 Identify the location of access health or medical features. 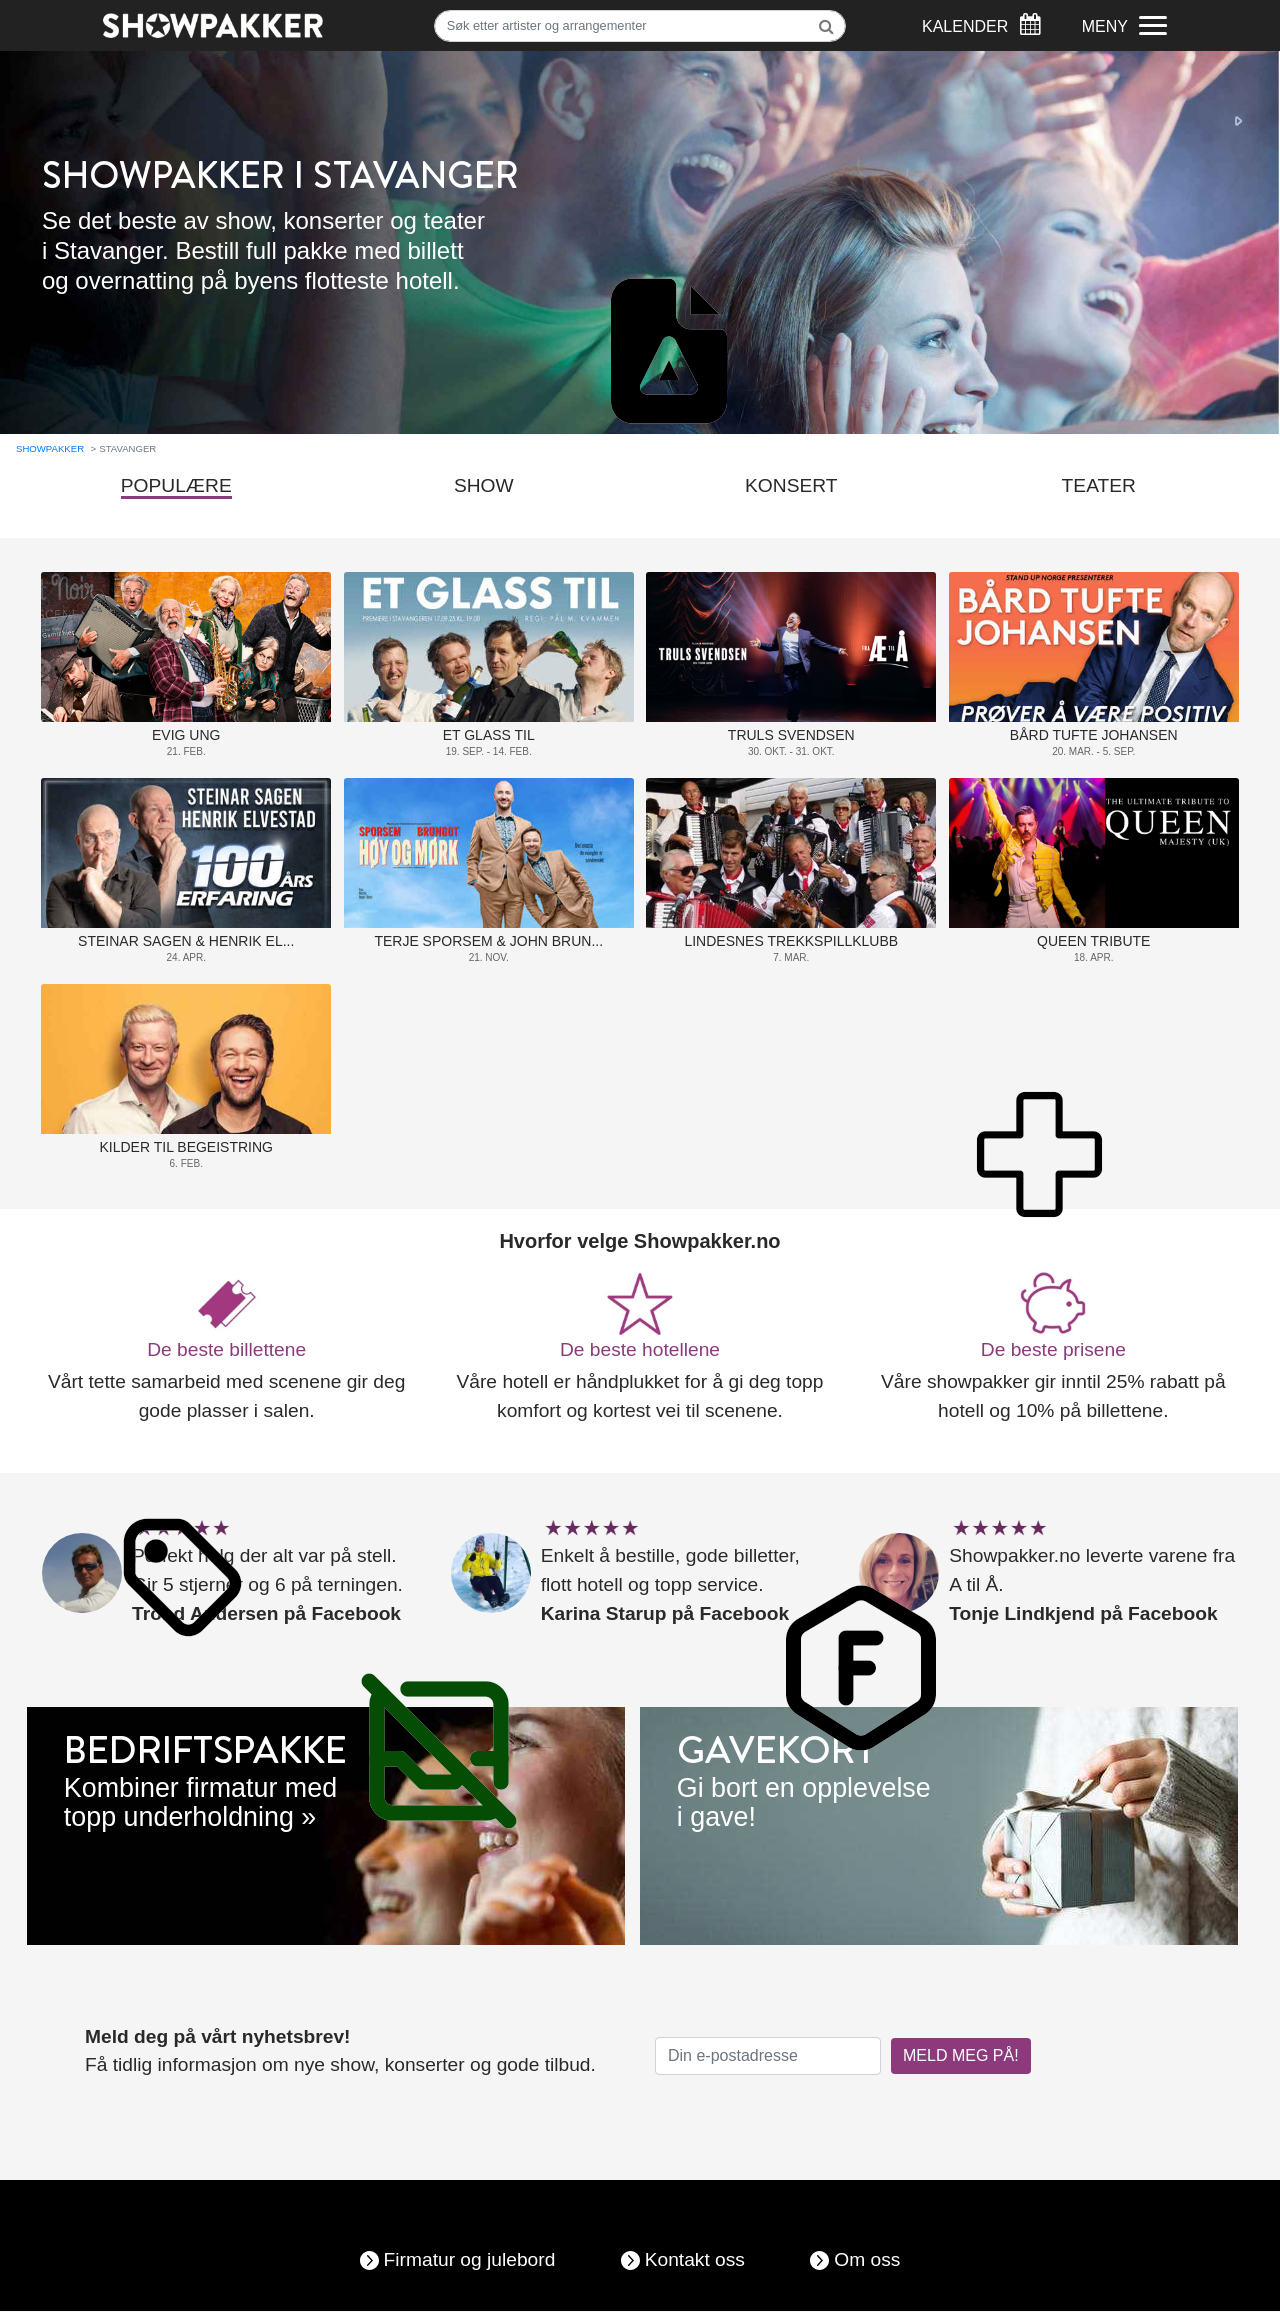
(1039, 1154).